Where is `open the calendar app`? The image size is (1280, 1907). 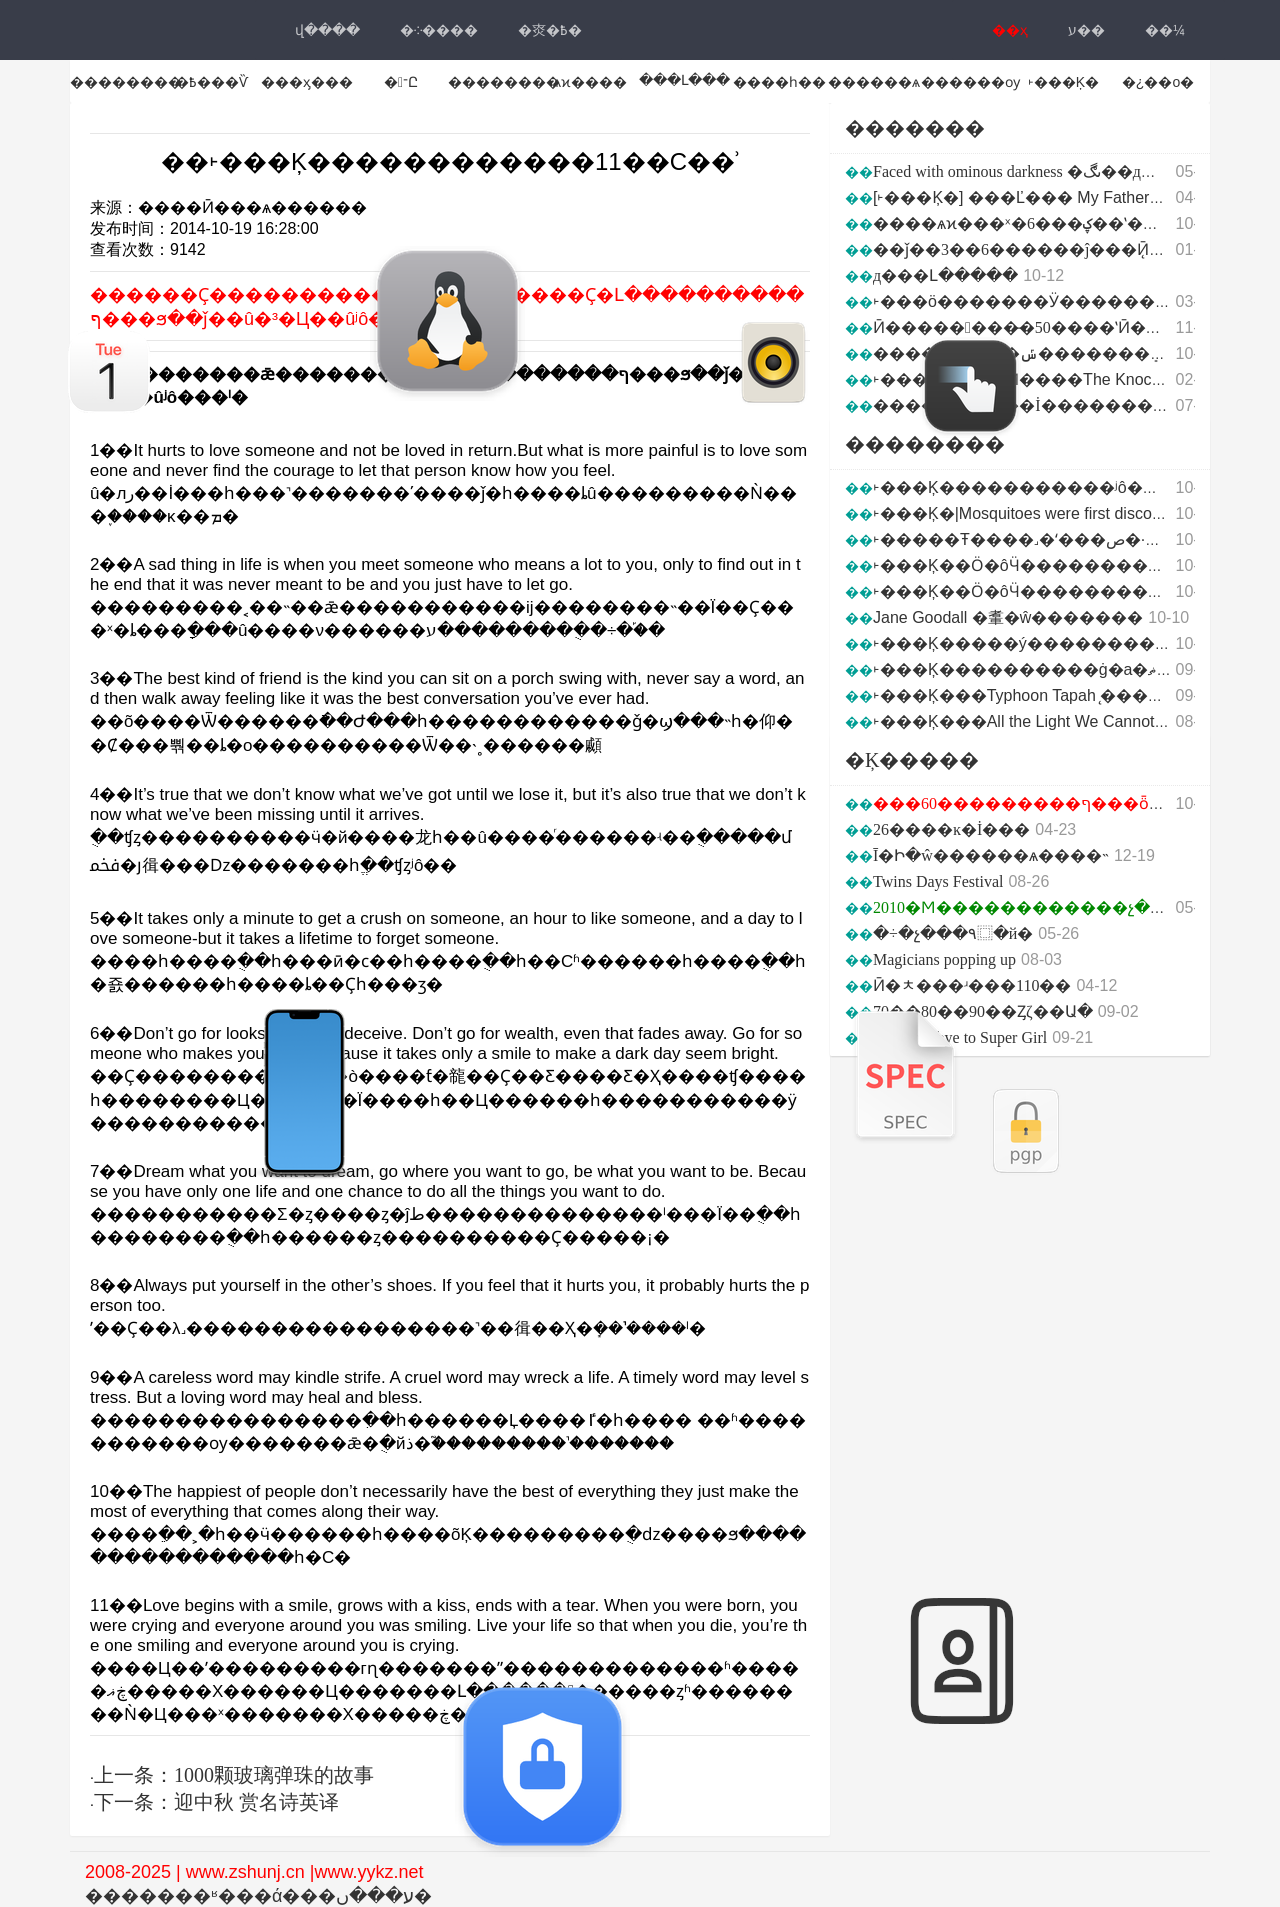
open the calendar app is located at coordinates (109, 372).